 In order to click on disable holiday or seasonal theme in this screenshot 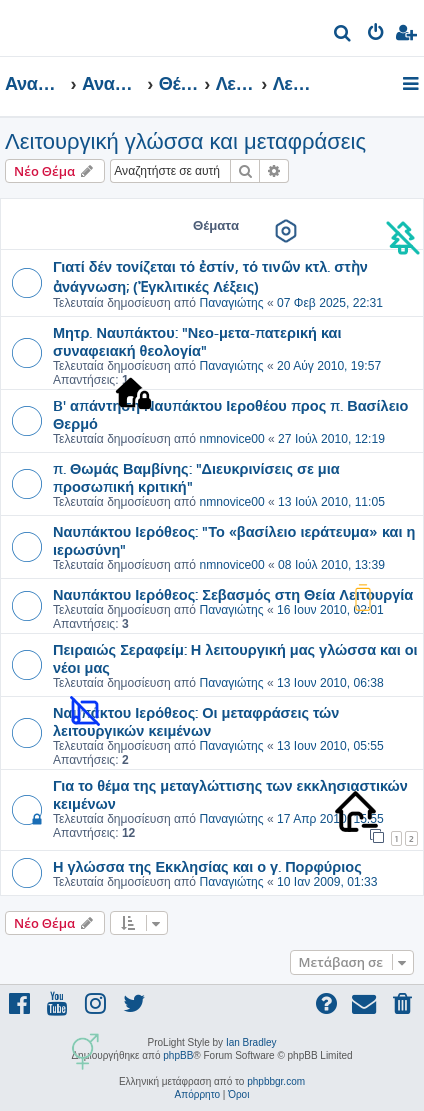, I will do `click(403, 238)`.